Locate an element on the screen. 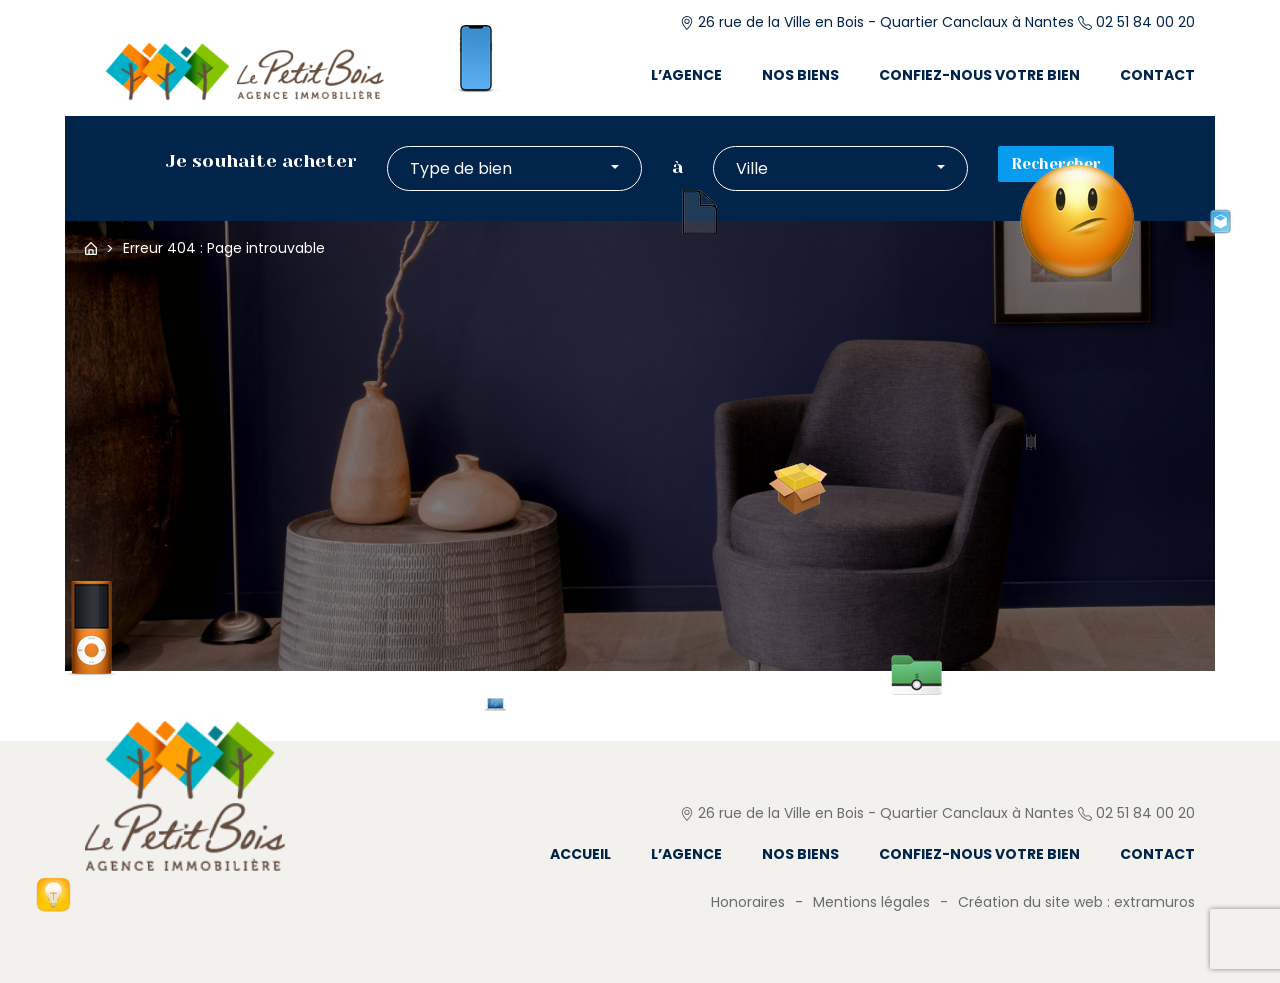 This screenshot has width=1280, height=983. iPod Touch device in sidebar navigation is located at coordinates (1031, 442).